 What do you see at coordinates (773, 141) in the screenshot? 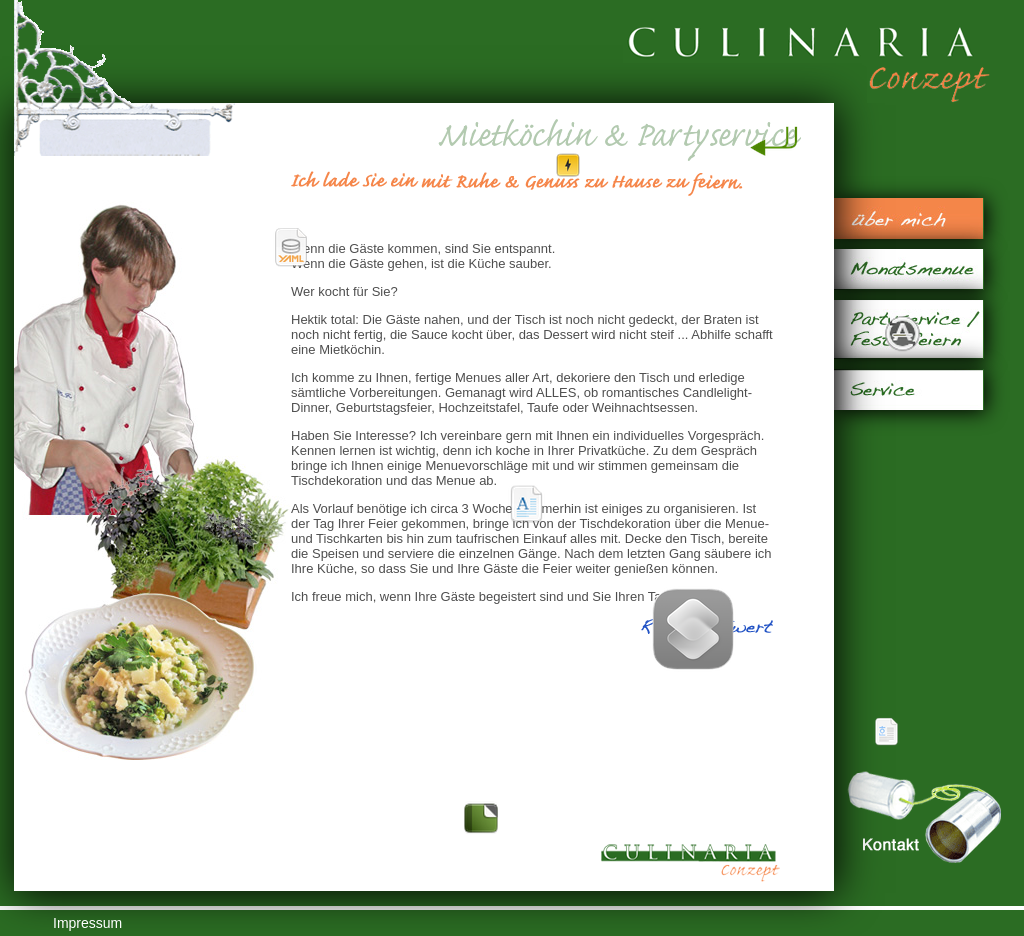
I see `reply to all recipients of an email` at bounding box center [773, 141].